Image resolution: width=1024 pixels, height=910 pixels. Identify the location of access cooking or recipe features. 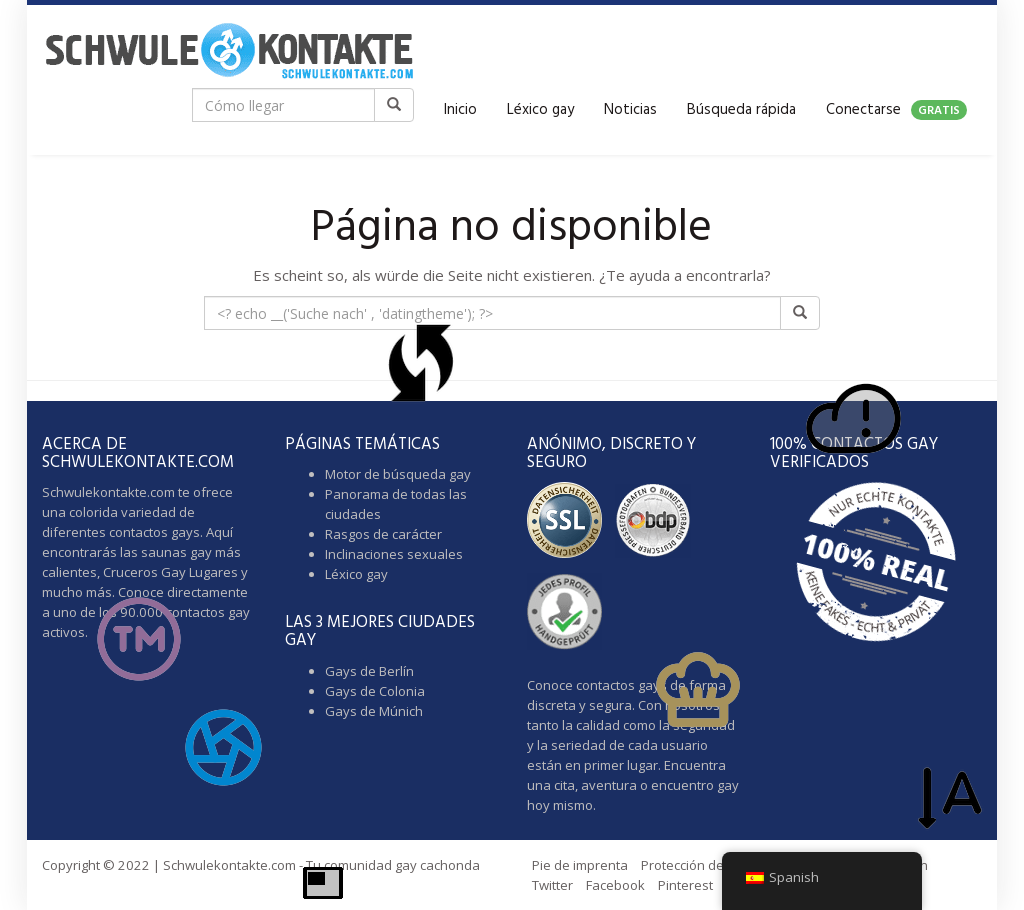
(698, 691).